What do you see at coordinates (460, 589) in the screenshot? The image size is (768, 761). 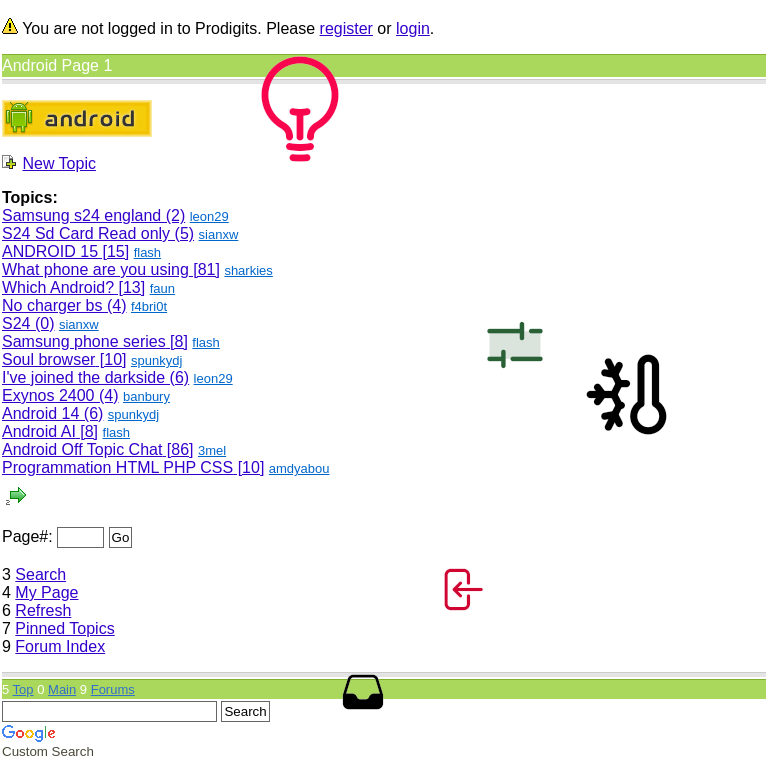 I see `log out of your account` at bounding box center [460, 589].